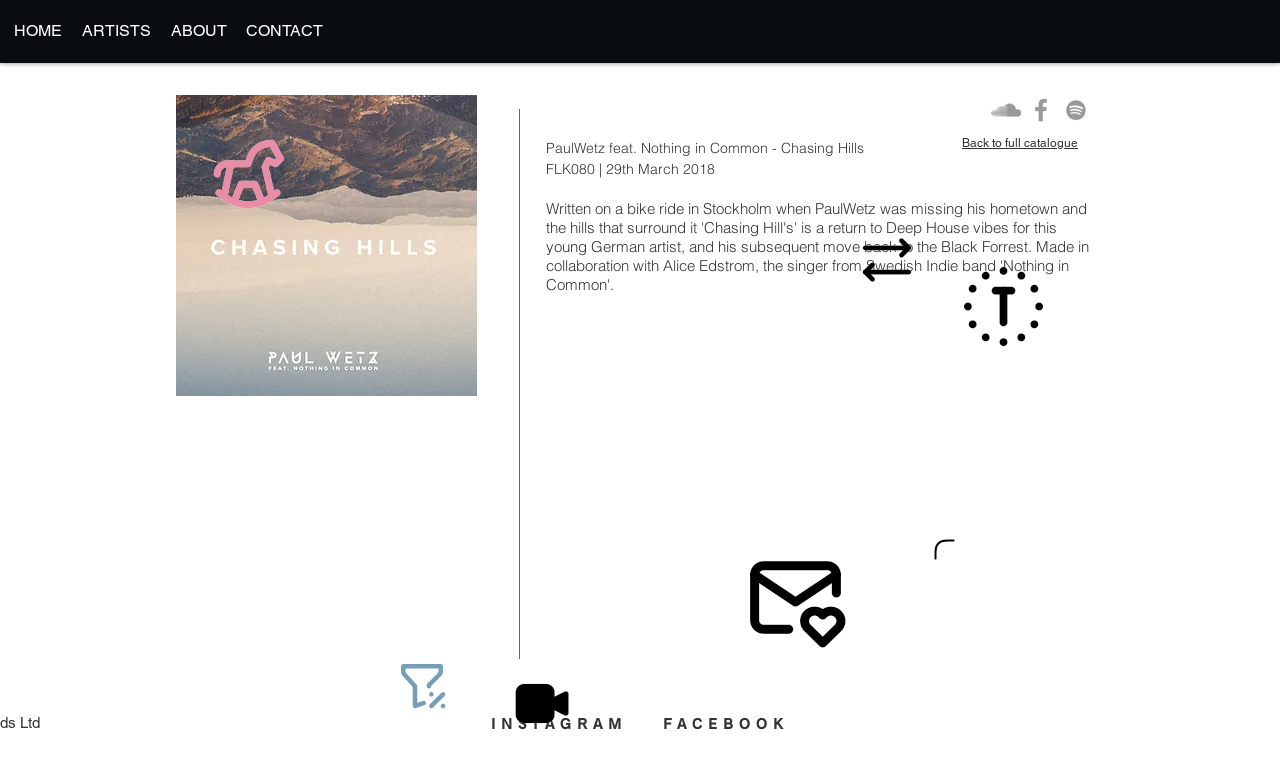 The image size is (1280, 768). I want to click on access kids or children's section, so click(248, 174).